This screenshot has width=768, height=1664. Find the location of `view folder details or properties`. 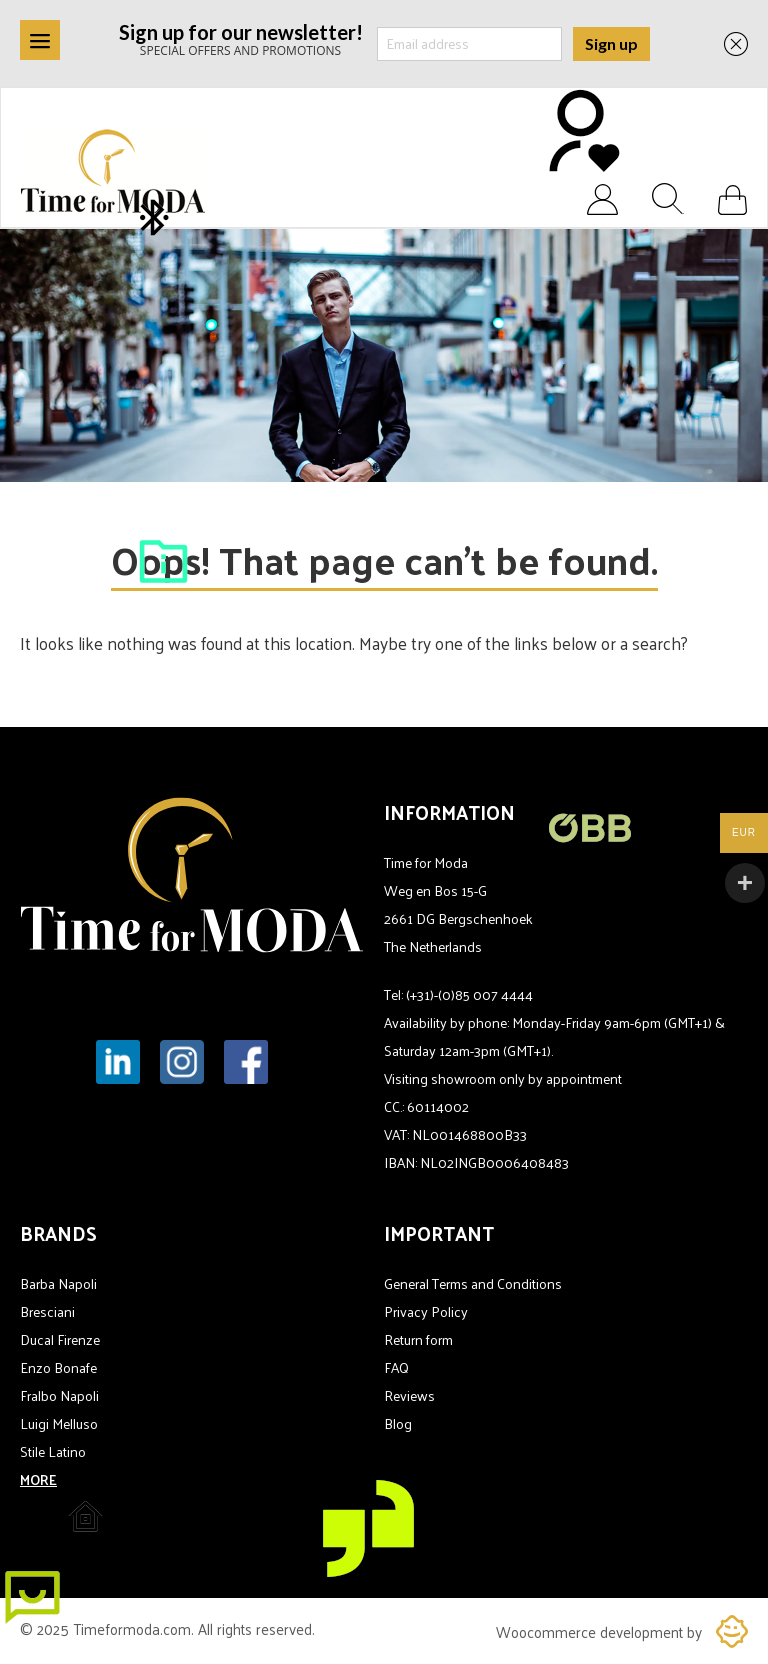

view folder details or properties is located at coordinates (163, 561).